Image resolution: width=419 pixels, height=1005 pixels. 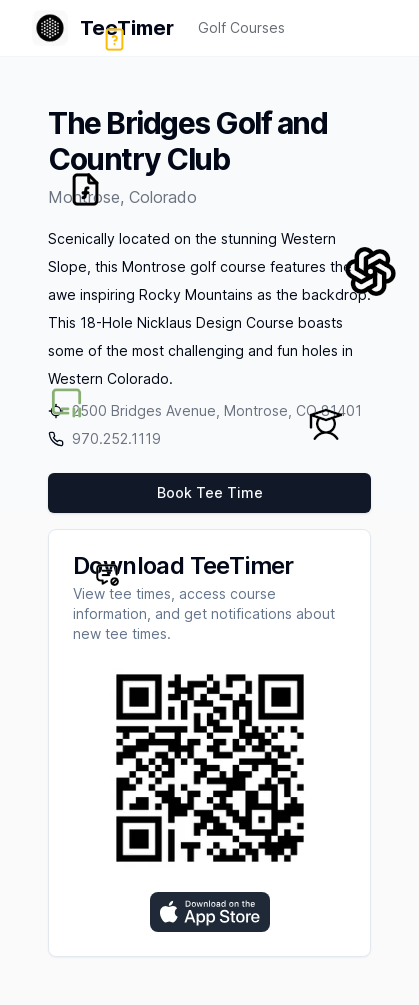 What do you see at coordinates (370, 271) in the screenshot?
I see `access OpenAI services or chatbot` at bounding box center [370, 271].